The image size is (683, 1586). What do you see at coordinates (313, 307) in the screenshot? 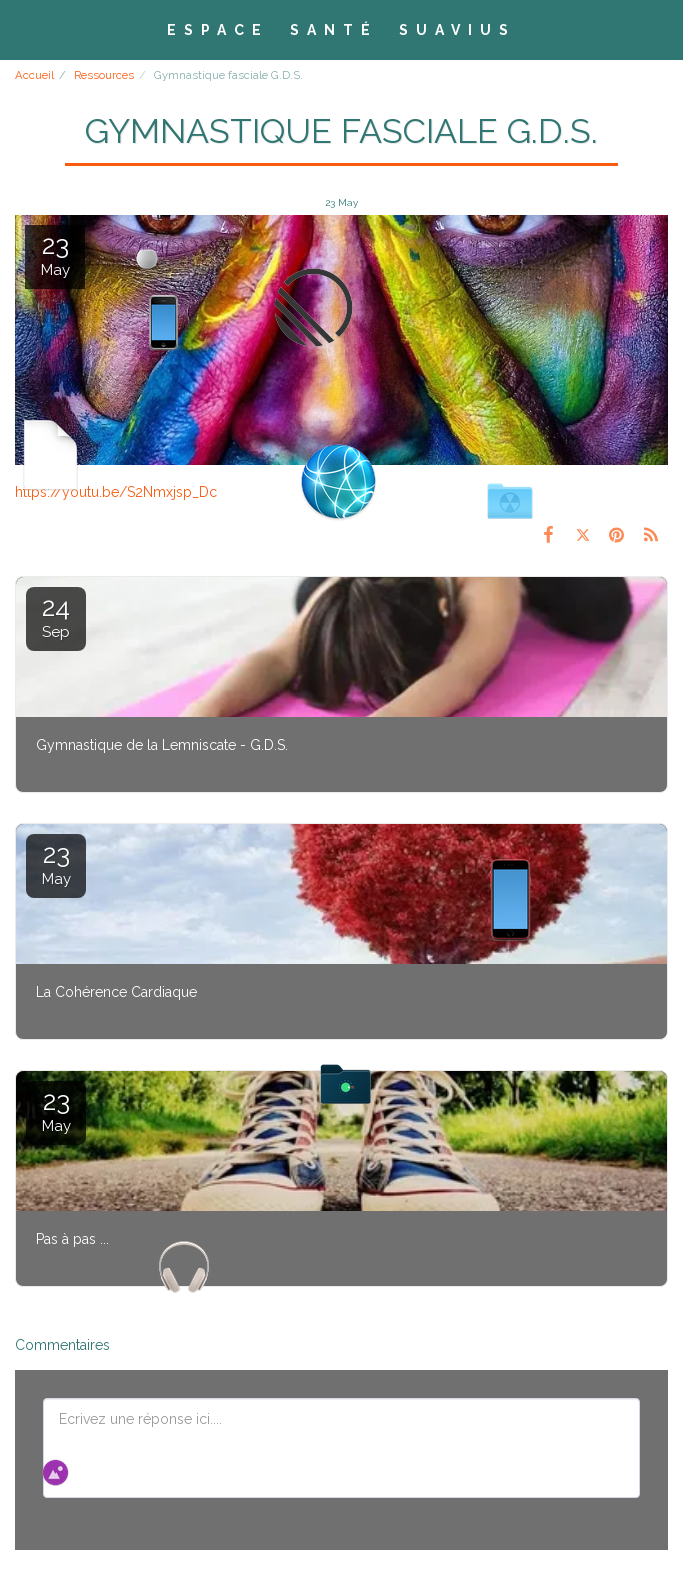
I see `open linear app` at bounding box center [313, 307].